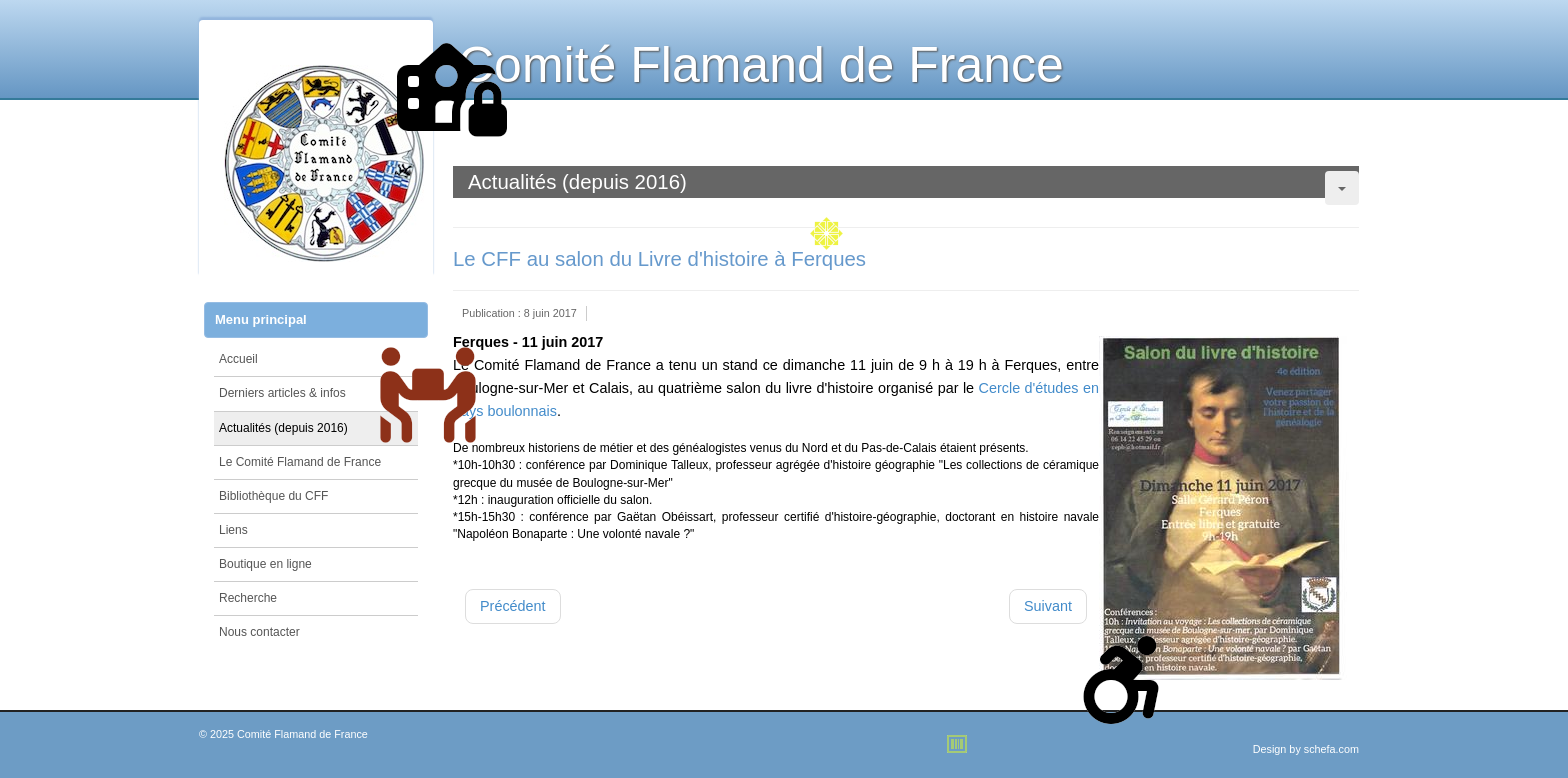  What do you see at coordinates (826, 233) in the screenshot?
I see `centos linux distribution logo` at bounding box center [826, 233].